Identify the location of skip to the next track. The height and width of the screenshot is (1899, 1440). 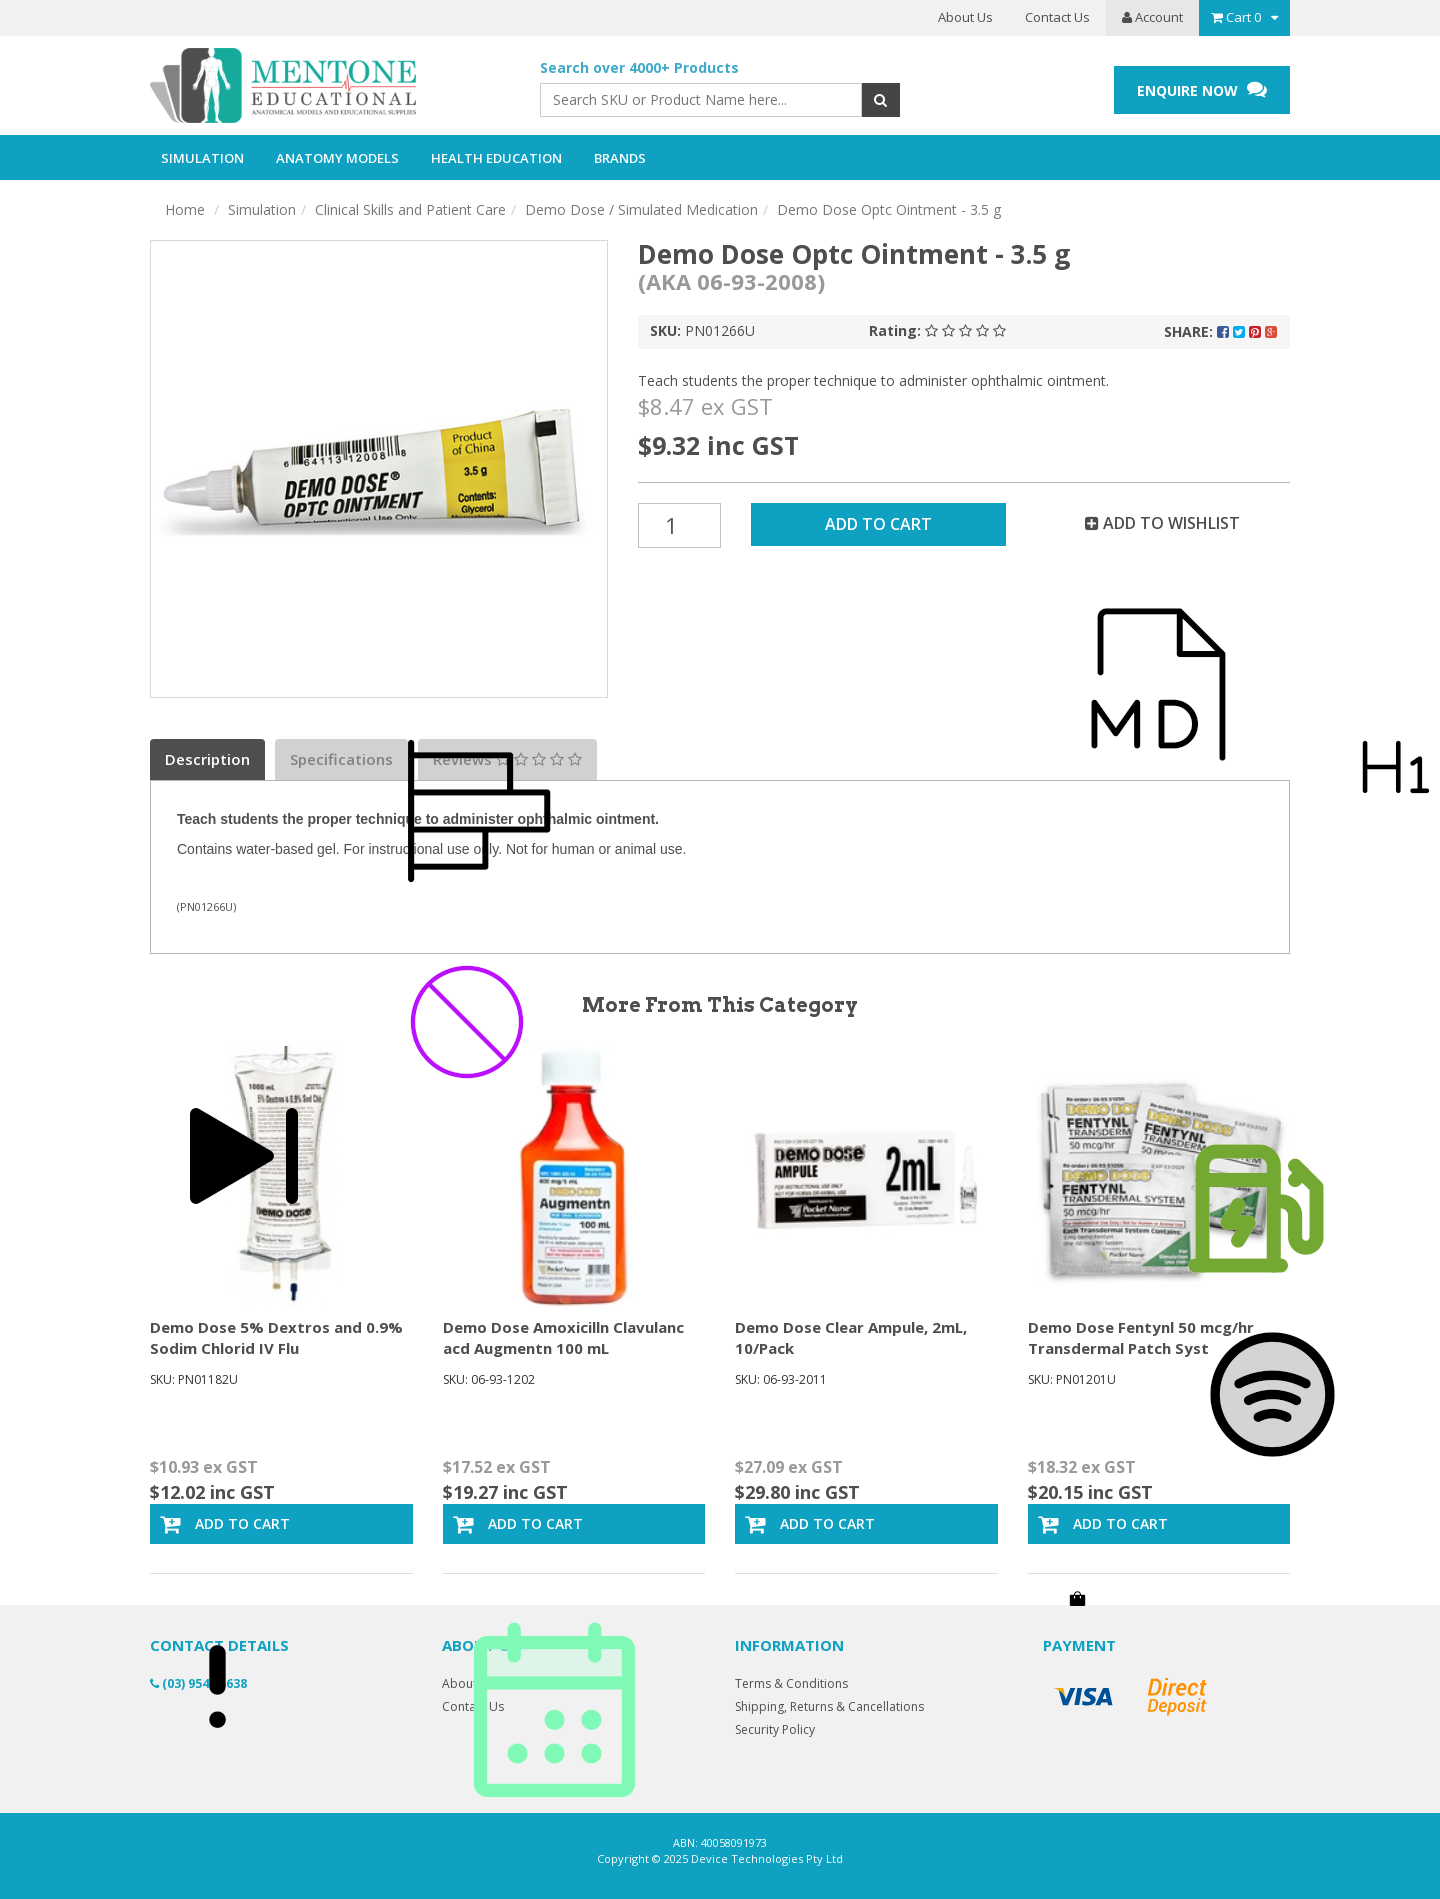
(244, 1156).